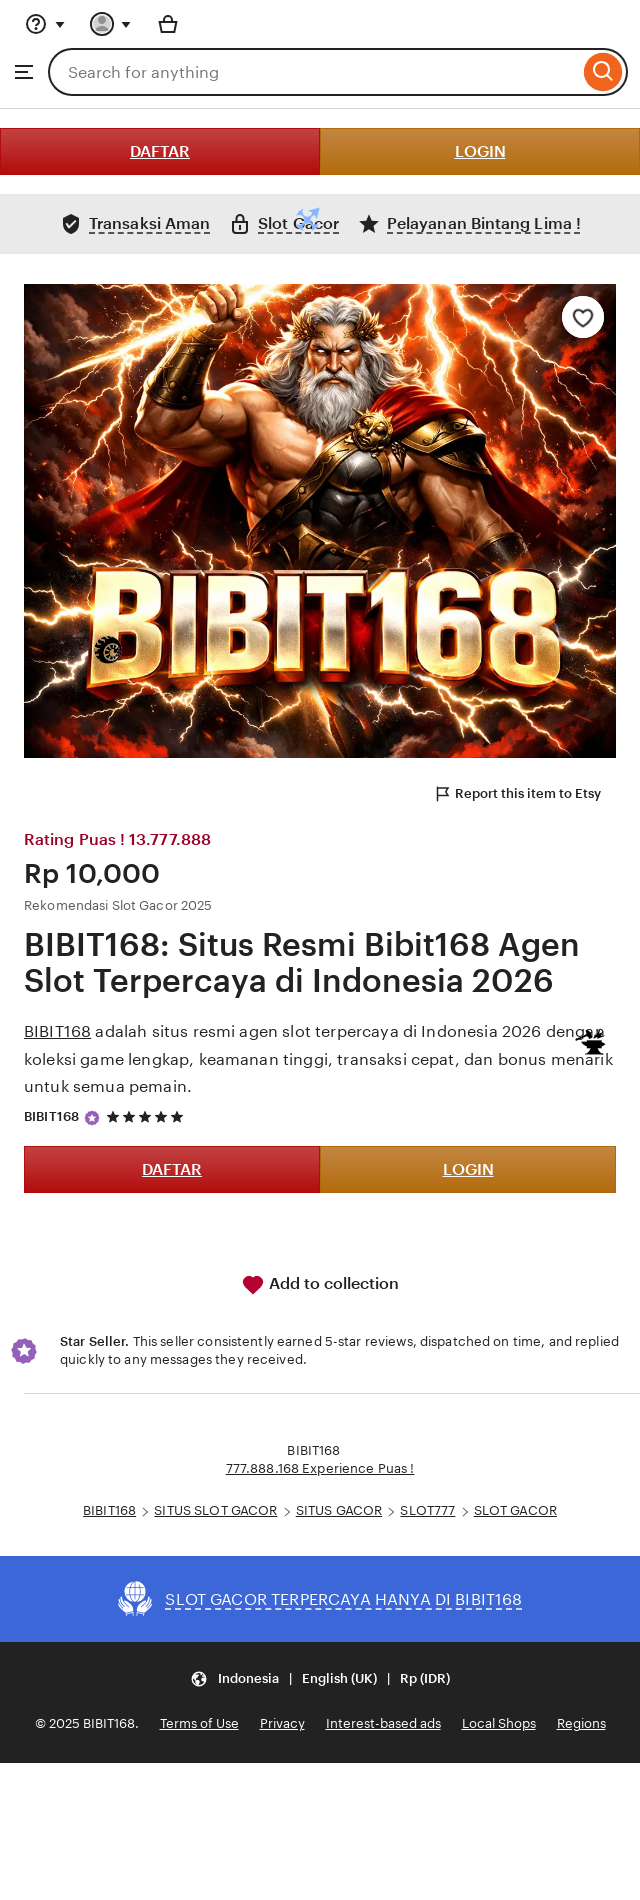  What do you see at coordinates (108, 650) in the screenshot?
I see `view or toggle visibility settings` at bounding box center [108, 650].